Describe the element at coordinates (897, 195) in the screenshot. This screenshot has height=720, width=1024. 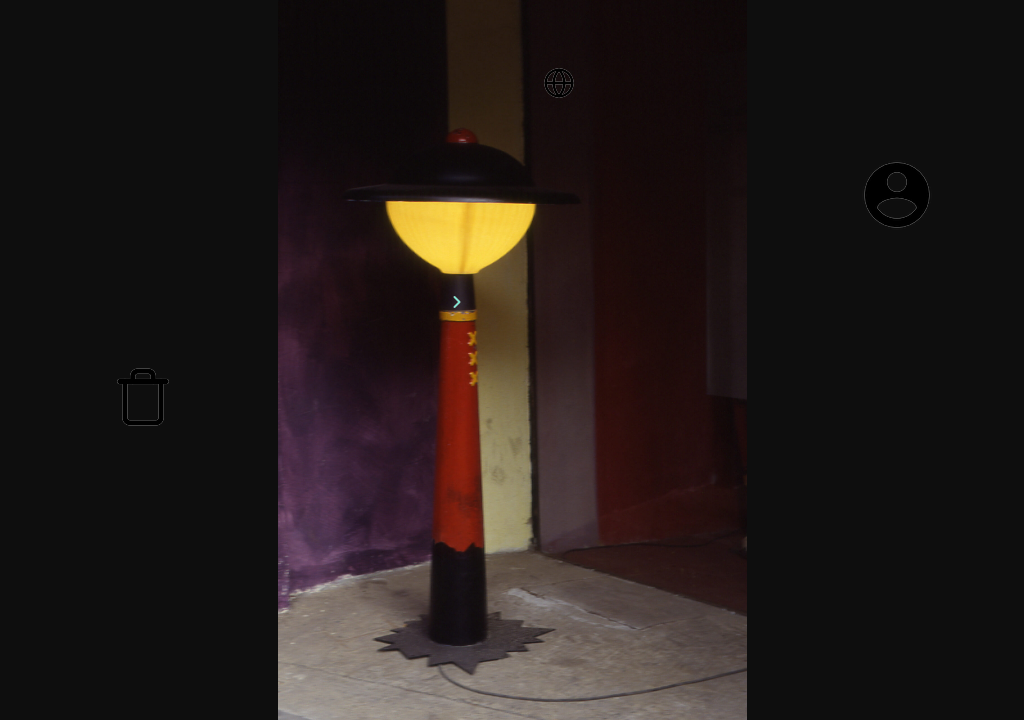
I see `access your profile or account settings` at that location.